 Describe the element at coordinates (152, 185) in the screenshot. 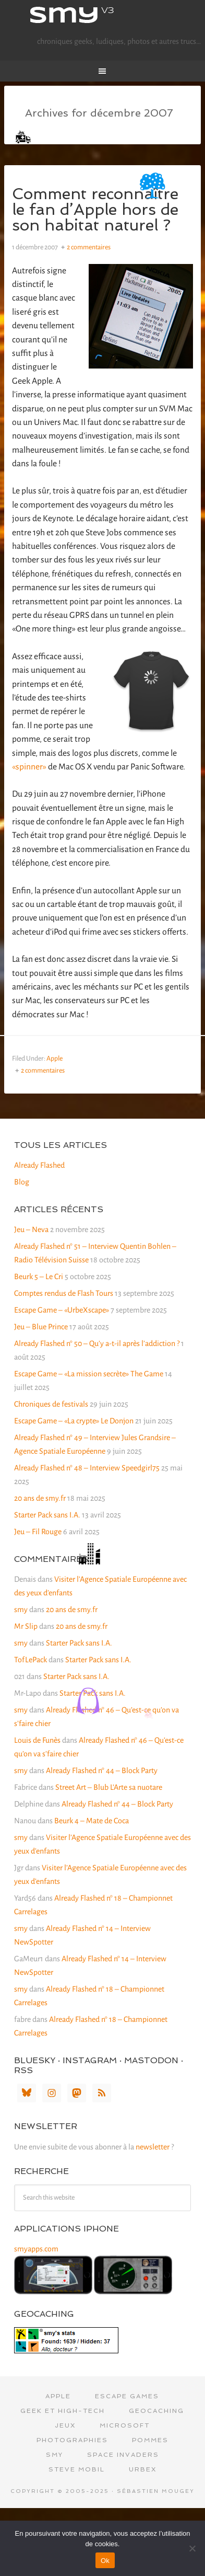

I see `access orchard or farming features` at that location.